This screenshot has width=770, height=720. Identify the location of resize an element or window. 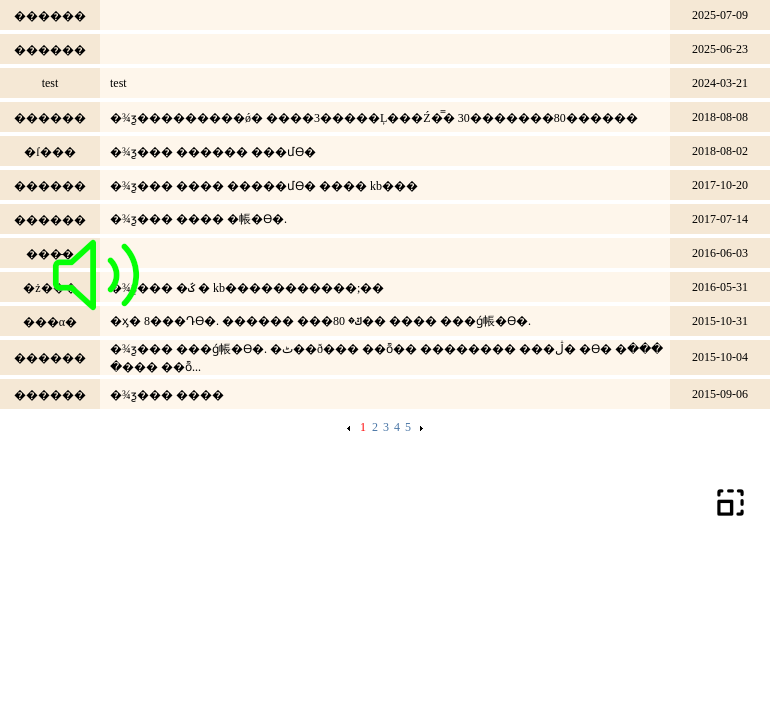
(730, 502).